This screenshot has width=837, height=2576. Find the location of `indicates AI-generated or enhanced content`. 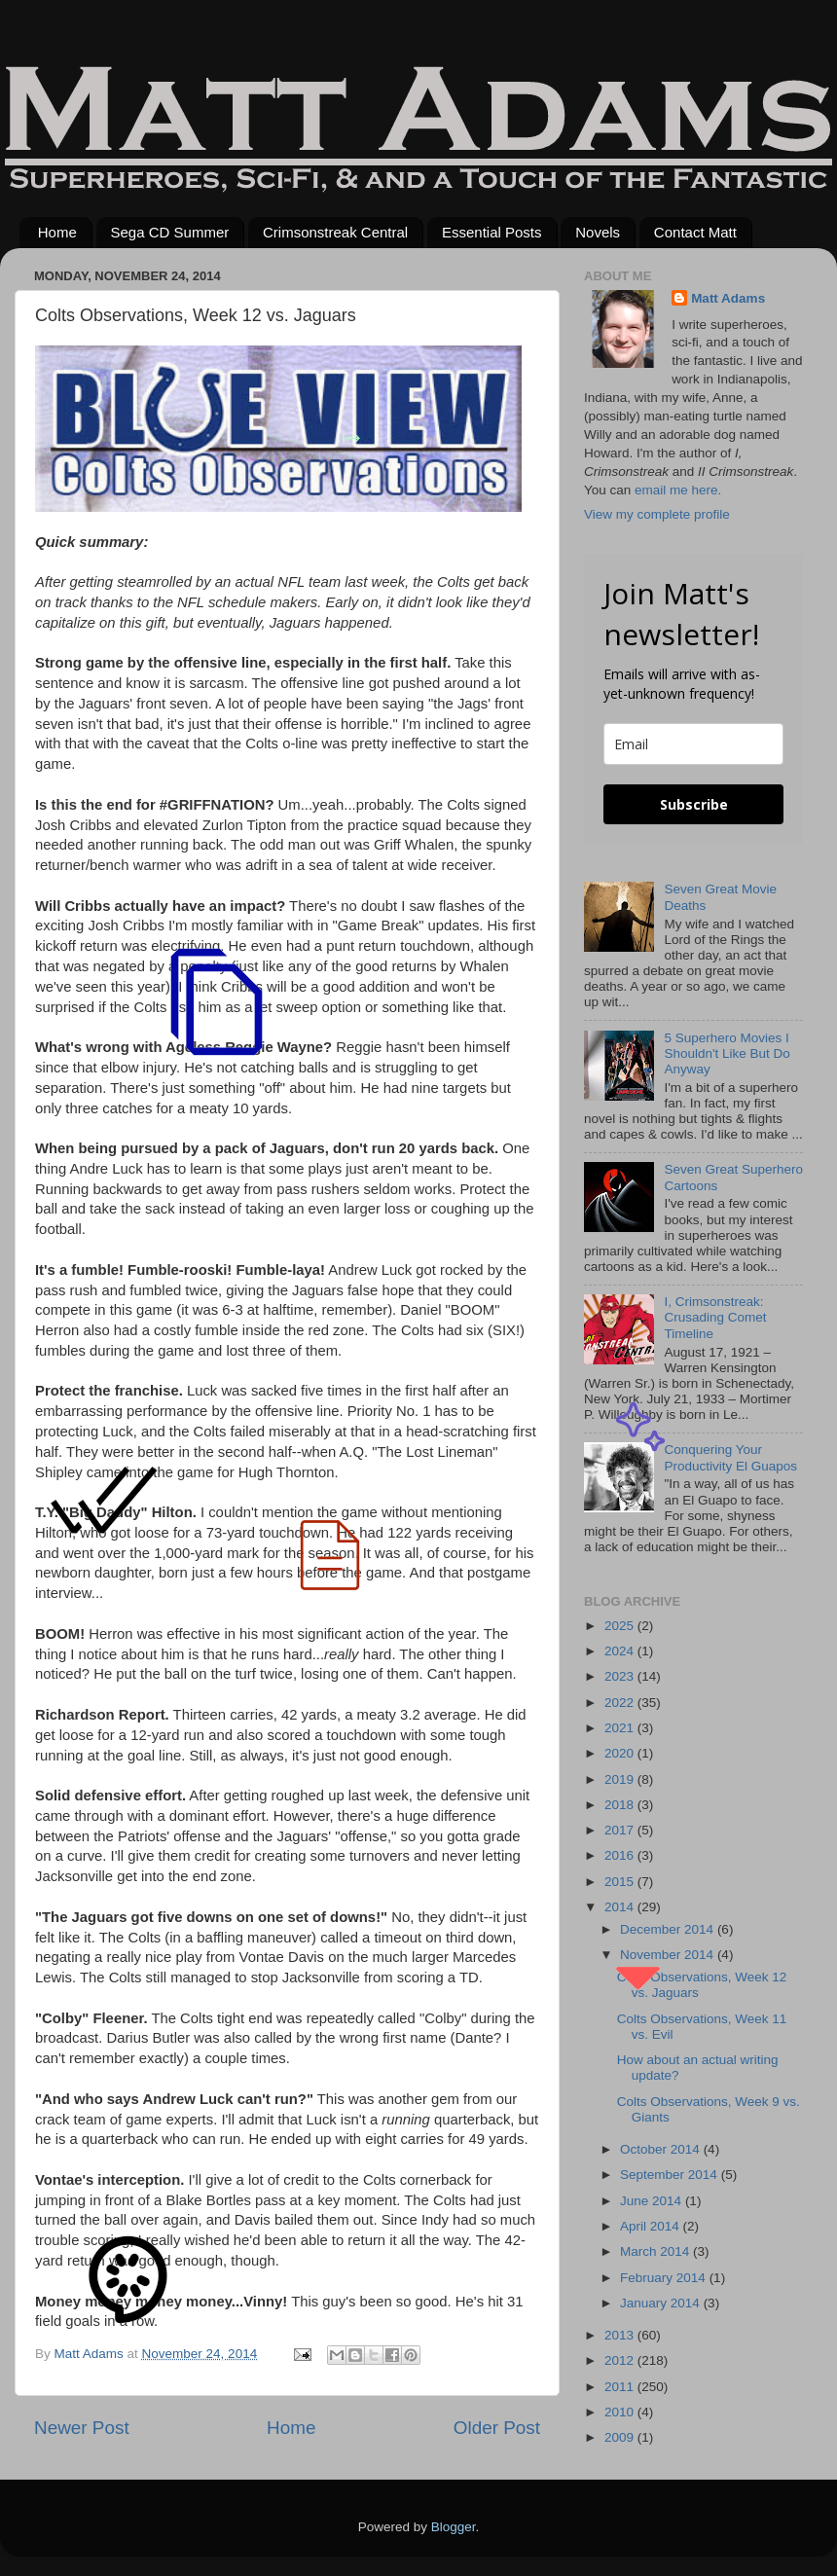

indicates AI-generated or enhanced content is located at coordinates (640, 1427).